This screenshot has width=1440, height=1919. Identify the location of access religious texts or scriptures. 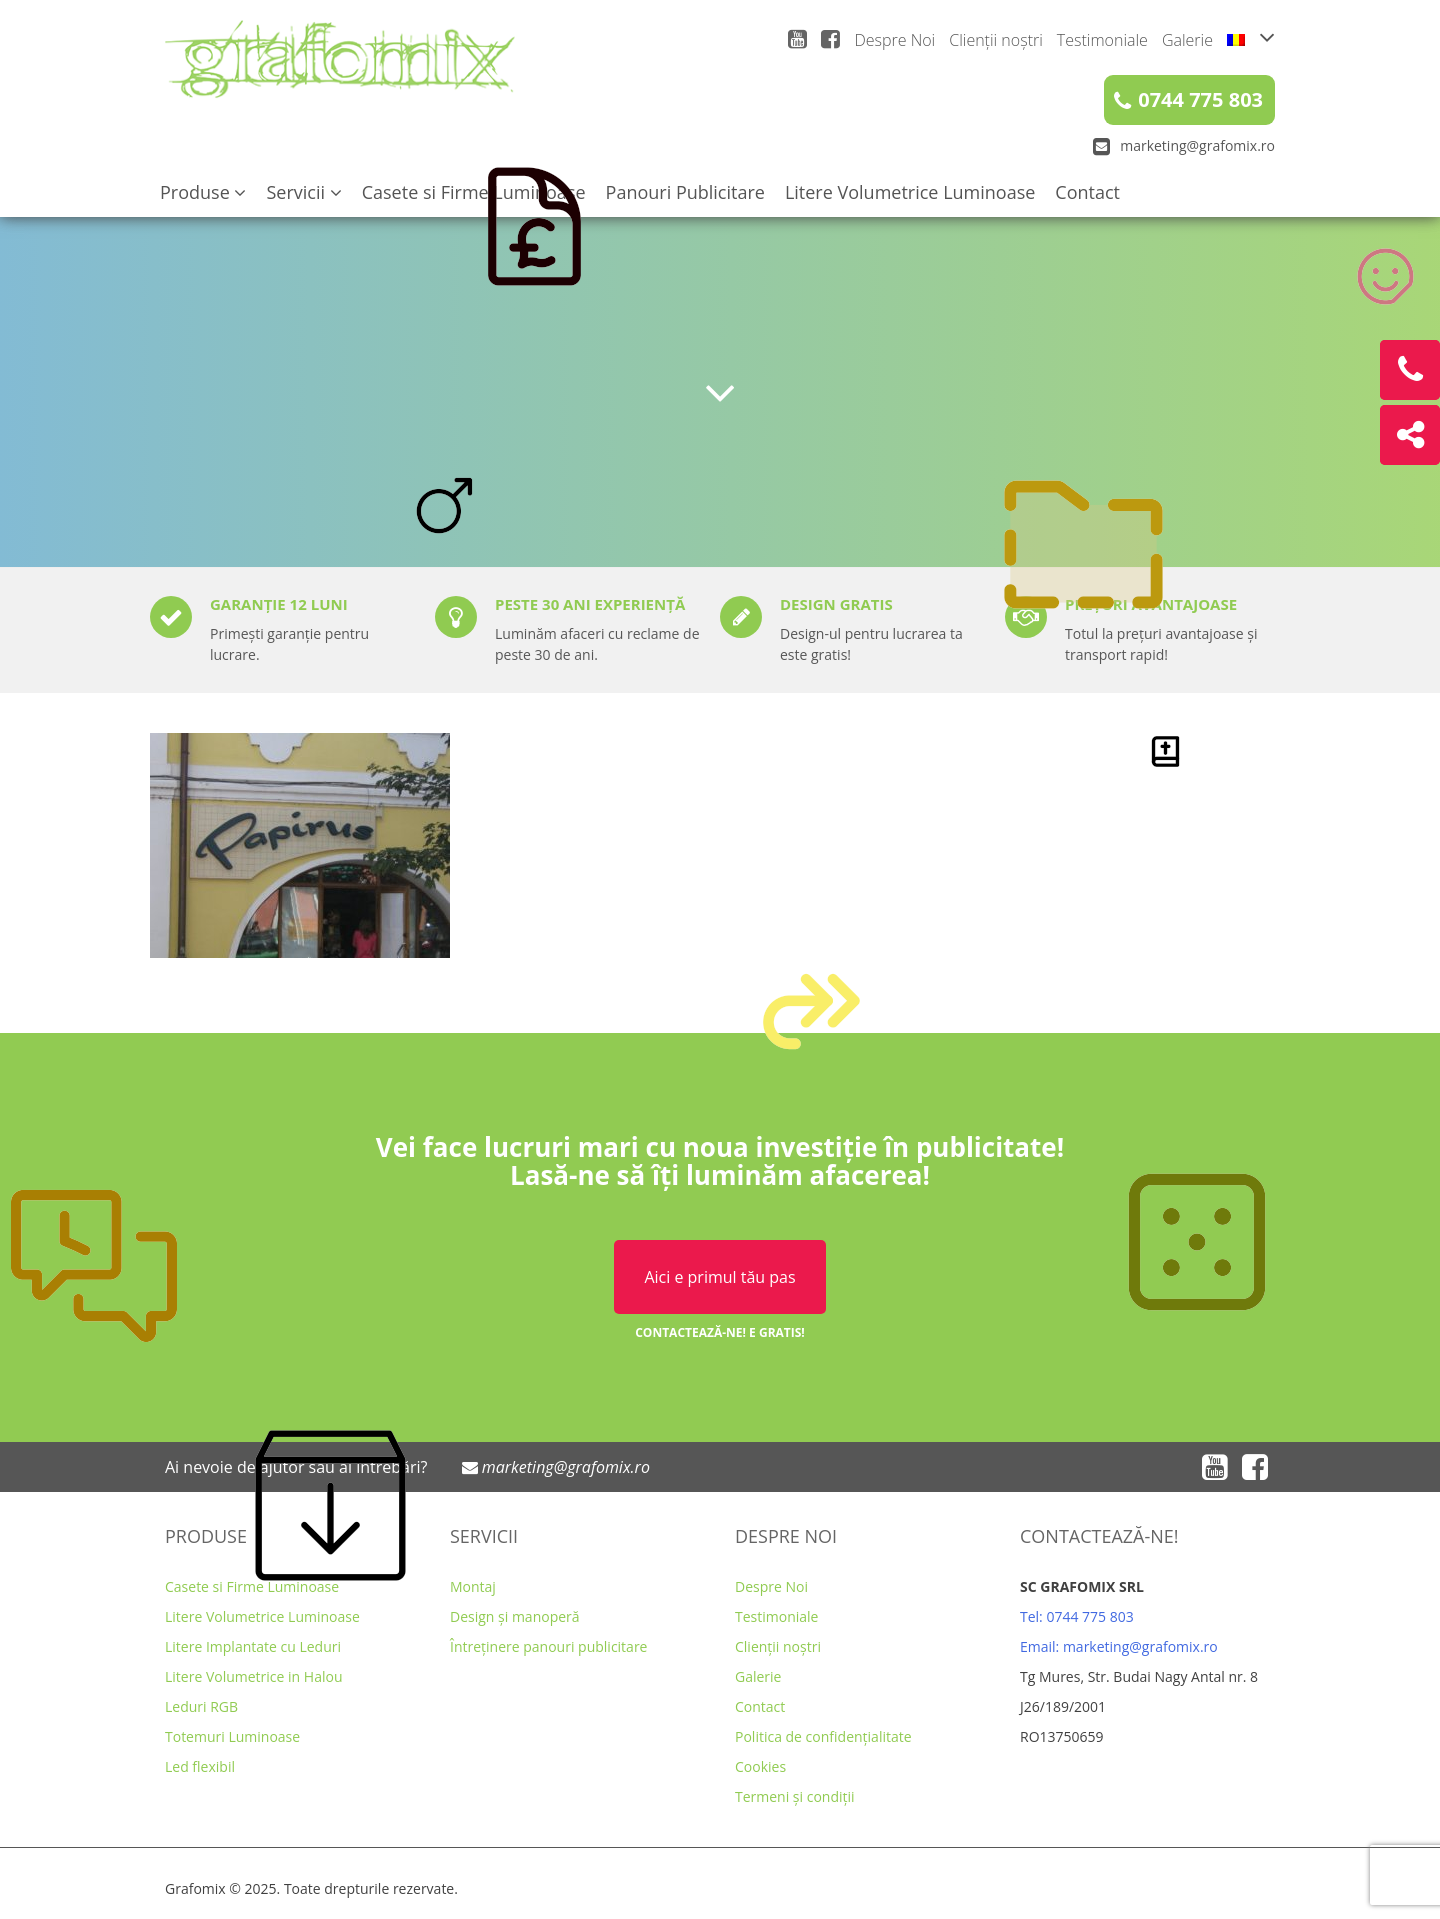
(1165, 751).